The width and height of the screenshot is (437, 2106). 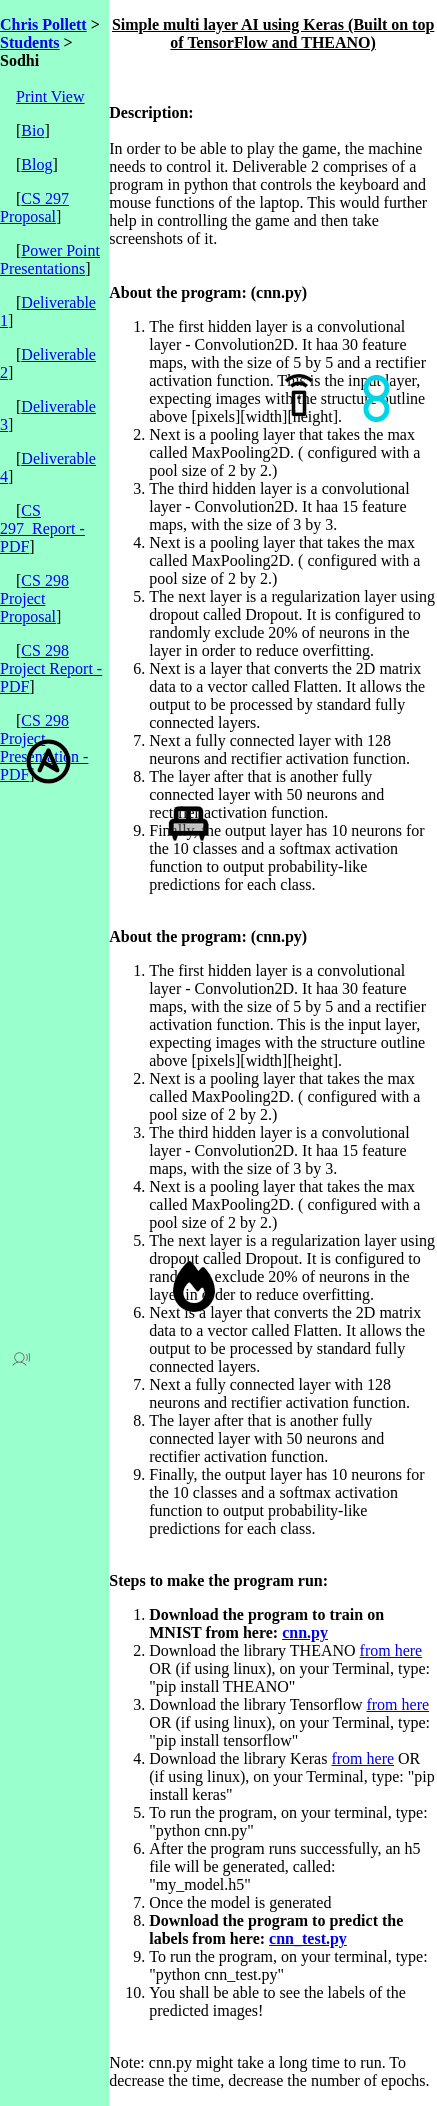 What do you see at coordinates (194, 1288) in the screenshot?
I see `indicates trending or popular content` at bounding box center [194, 1288].